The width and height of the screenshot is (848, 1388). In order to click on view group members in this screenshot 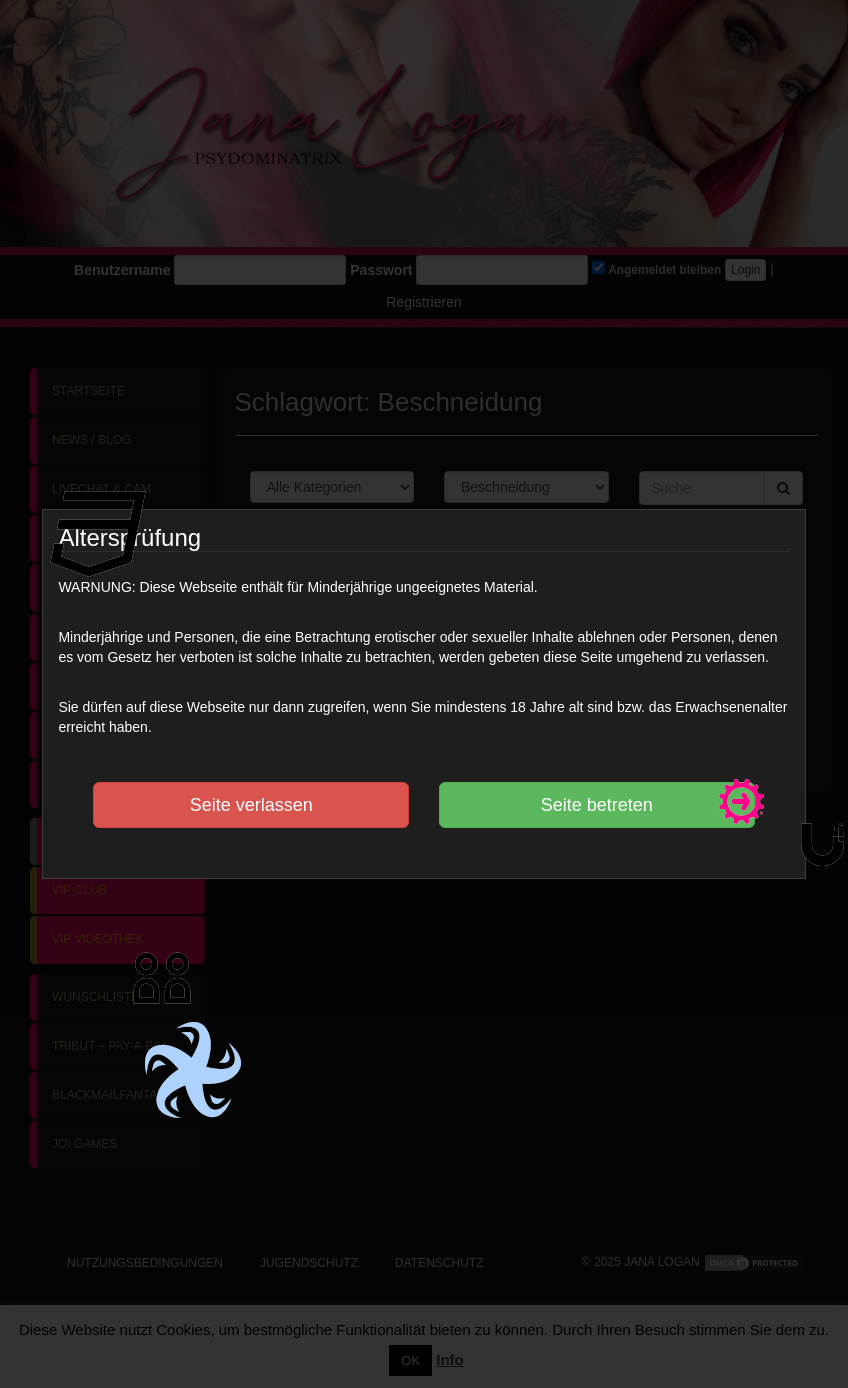, I will do `click(162, 978)`.